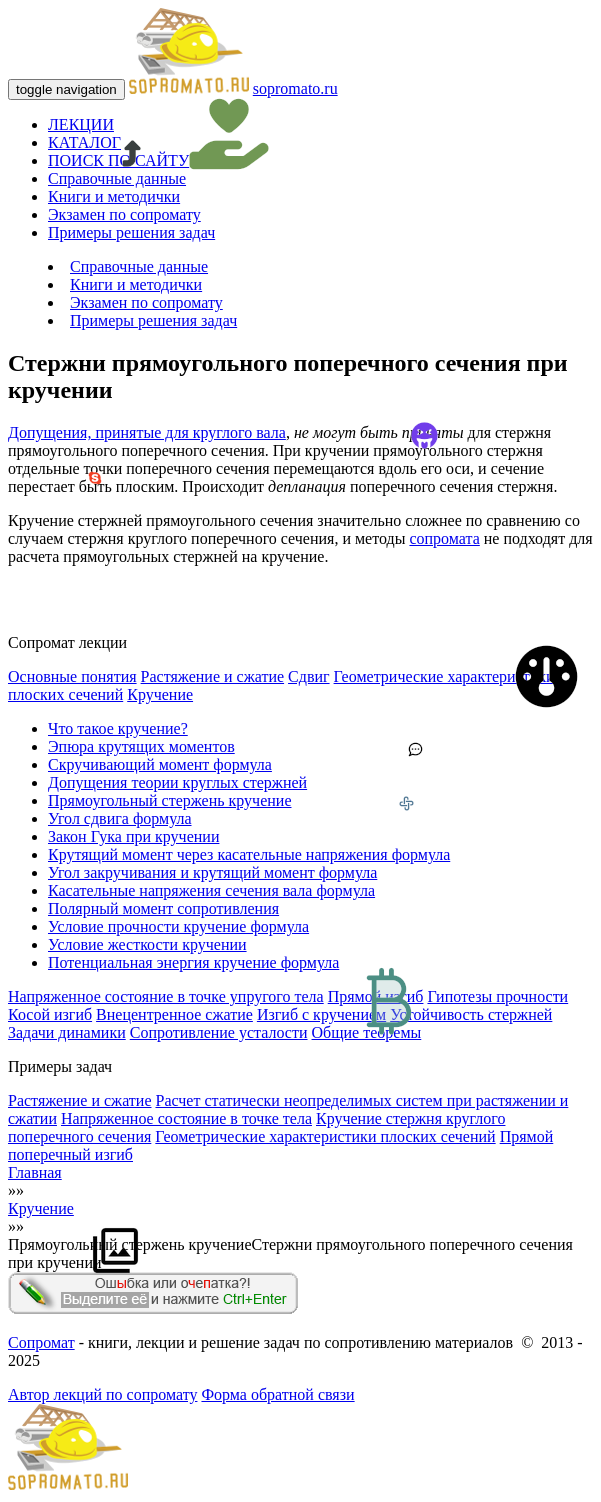  Describe the element at coordinates (132, 153) in the screenshot. I see `turn right then continue forward` at that location.